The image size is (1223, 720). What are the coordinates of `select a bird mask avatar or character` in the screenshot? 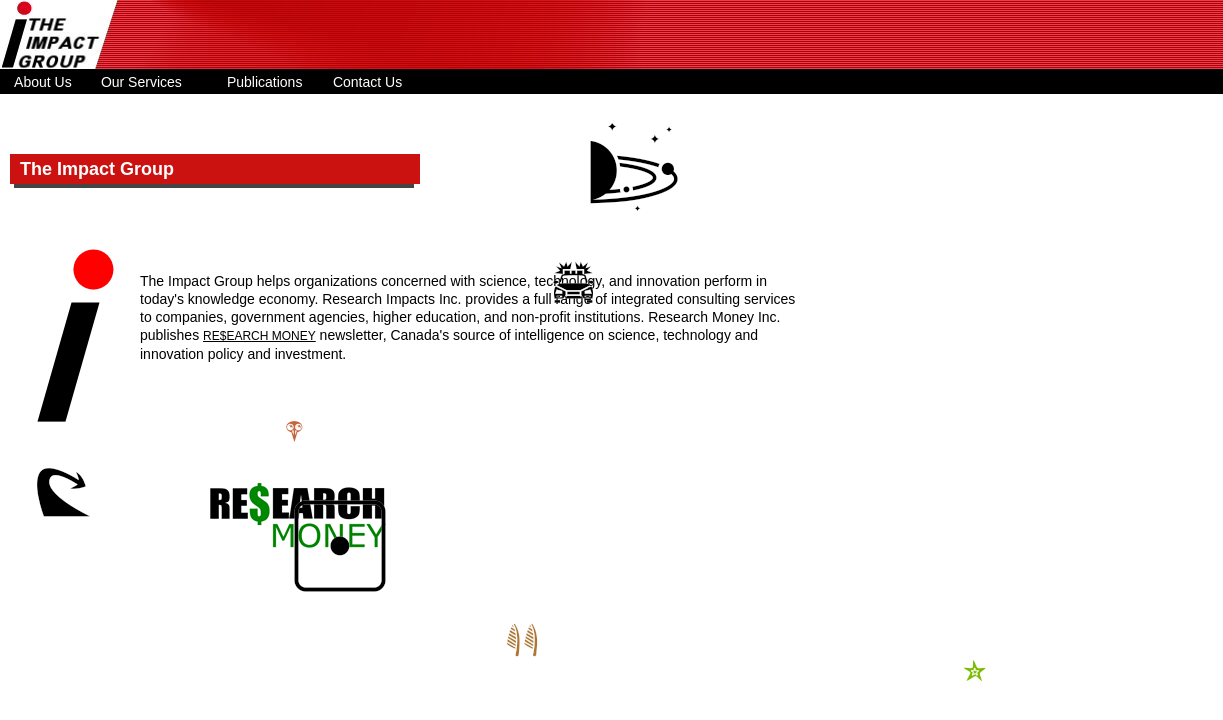 It's located at (294, 431).